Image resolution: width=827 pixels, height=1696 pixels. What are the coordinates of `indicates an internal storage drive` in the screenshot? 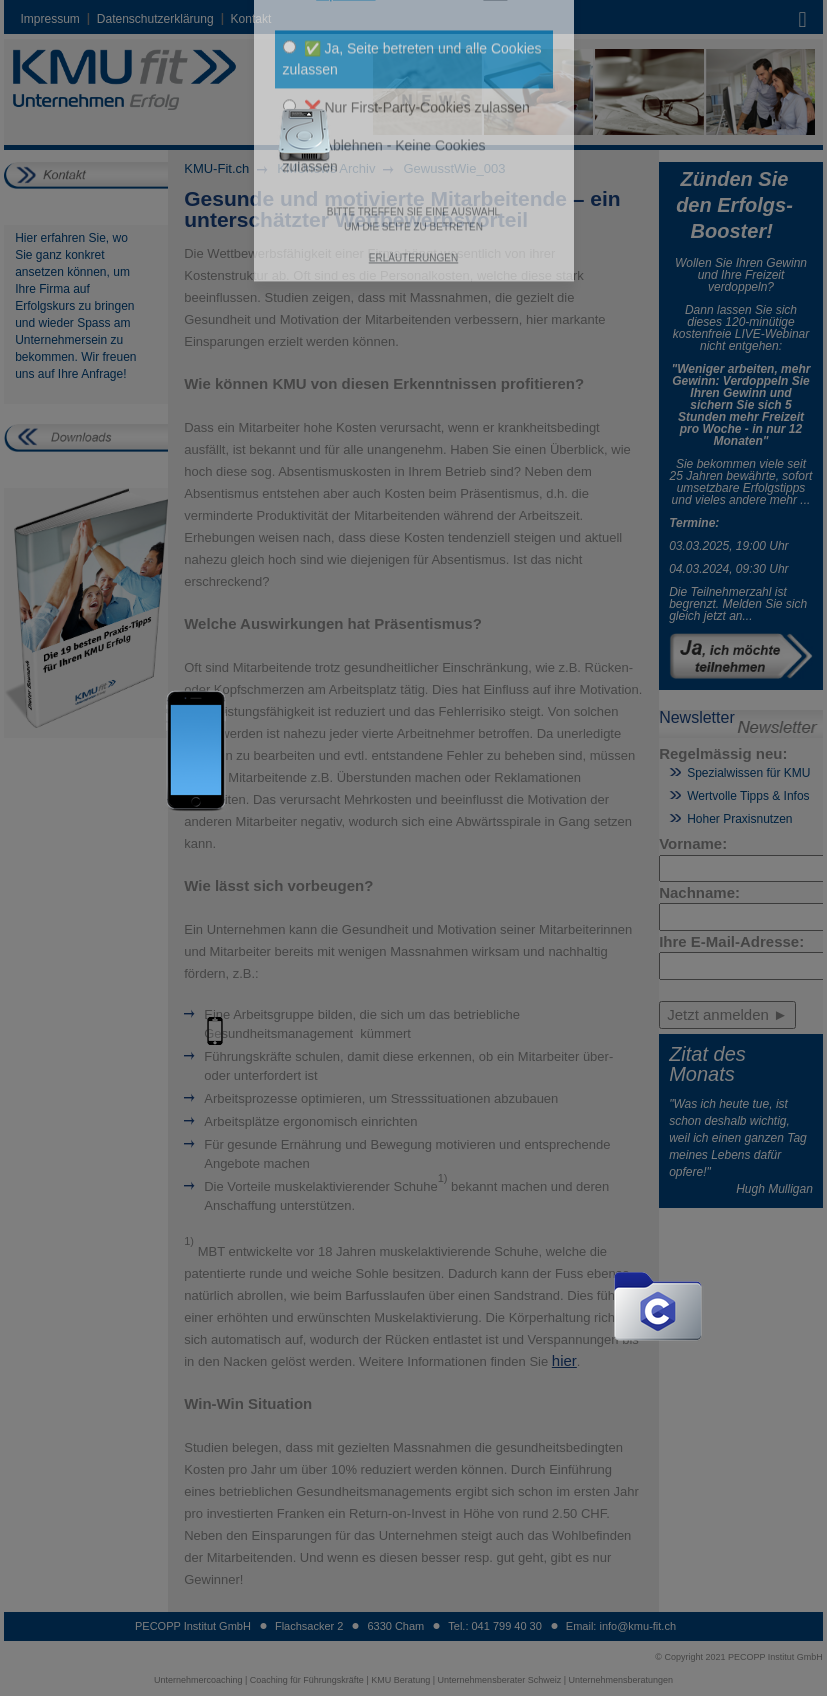 It's located at (304, 136).